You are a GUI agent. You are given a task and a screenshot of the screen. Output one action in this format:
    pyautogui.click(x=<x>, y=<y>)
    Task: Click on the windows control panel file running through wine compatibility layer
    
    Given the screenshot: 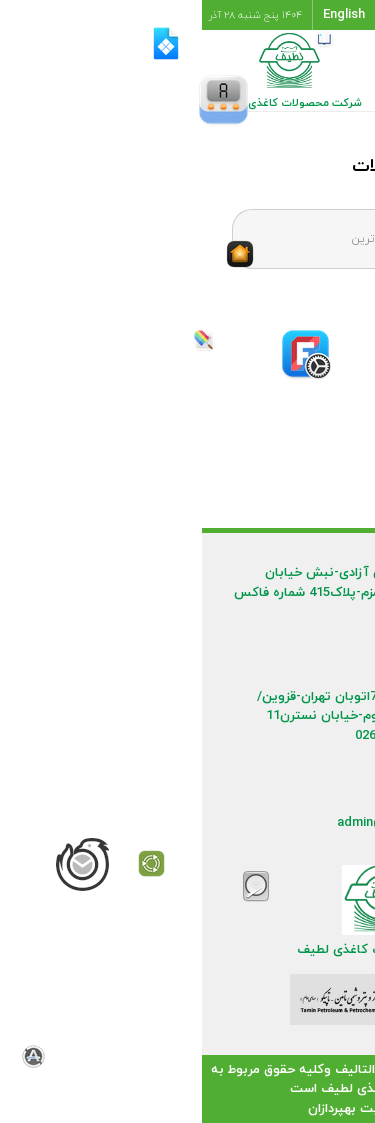 What is the action you would take?
    pyautogui.click(x=166, y=44)
    